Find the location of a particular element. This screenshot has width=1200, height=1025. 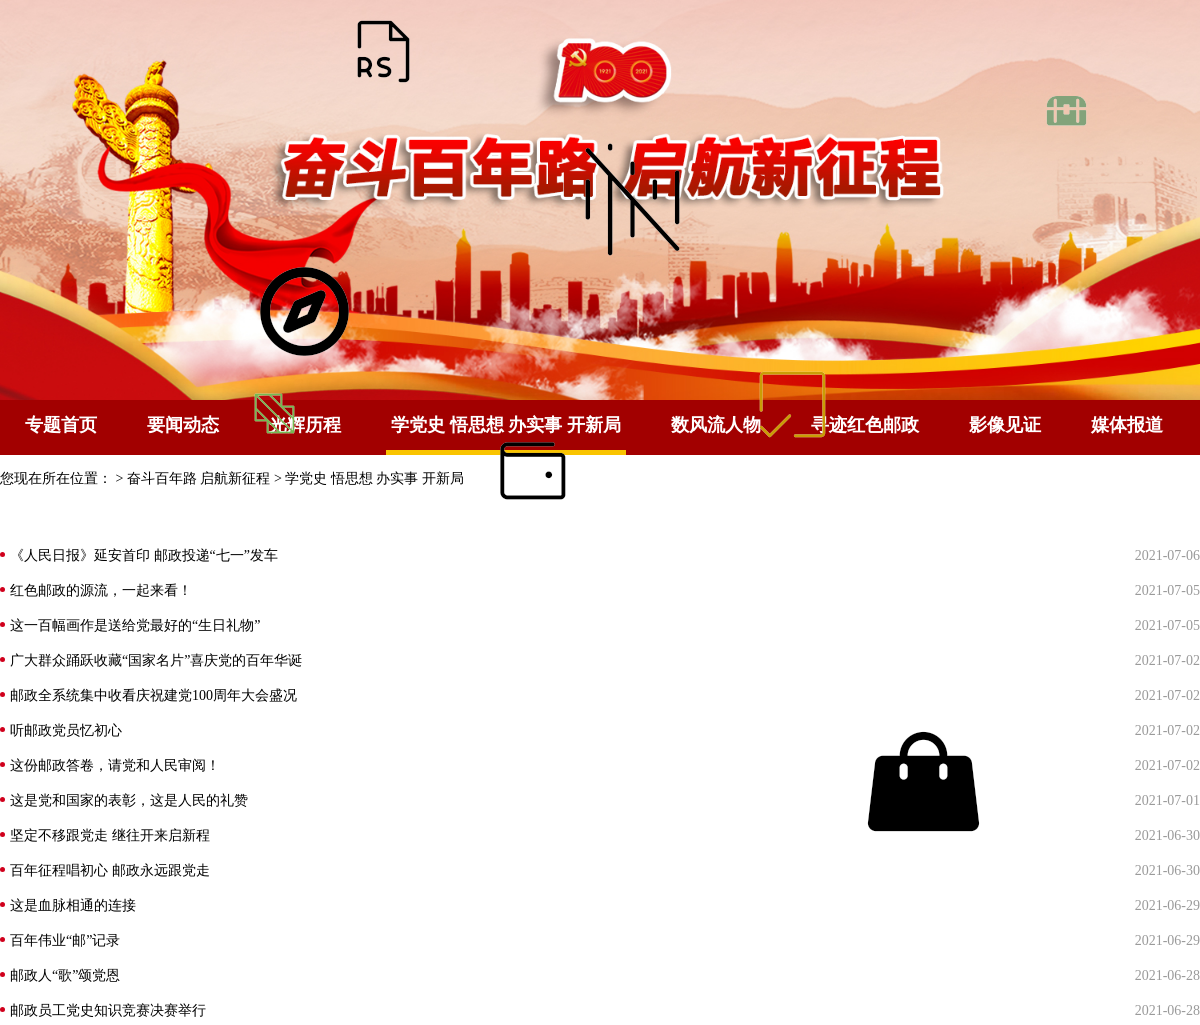

open navigation or directions is located at coordinates (304, 311).